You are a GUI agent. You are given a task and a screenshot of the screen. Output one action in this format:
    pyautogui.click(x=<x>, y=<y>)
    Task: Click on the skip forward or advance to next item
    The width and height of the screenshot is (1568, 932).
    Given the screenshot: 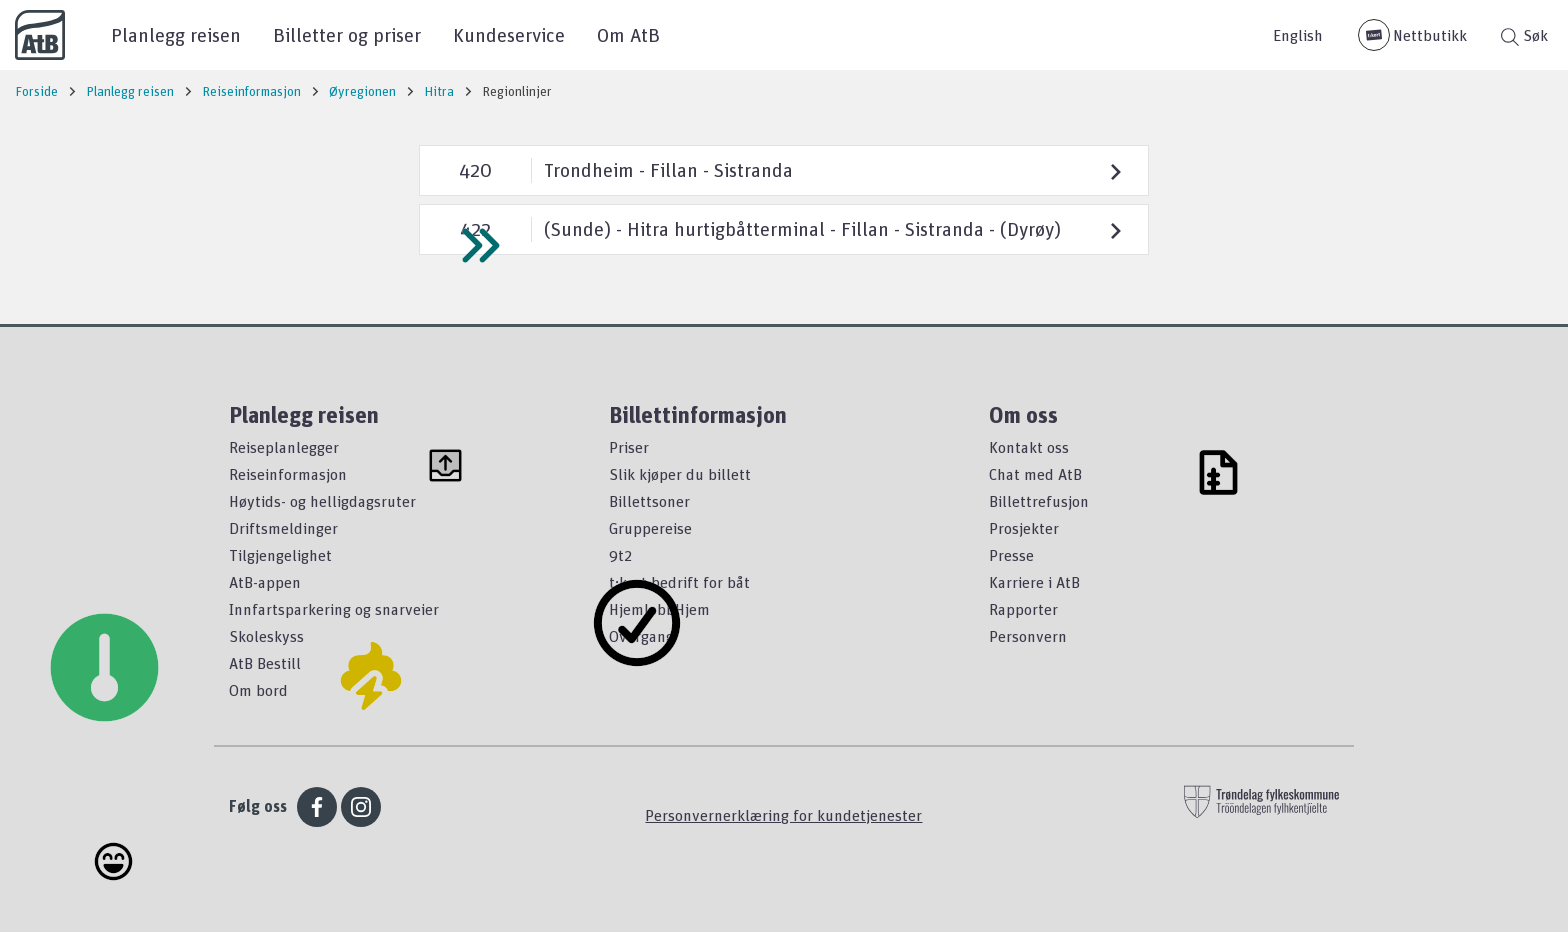 What is the action you would take?
    pyautogui.click(x=479, y=245)
    